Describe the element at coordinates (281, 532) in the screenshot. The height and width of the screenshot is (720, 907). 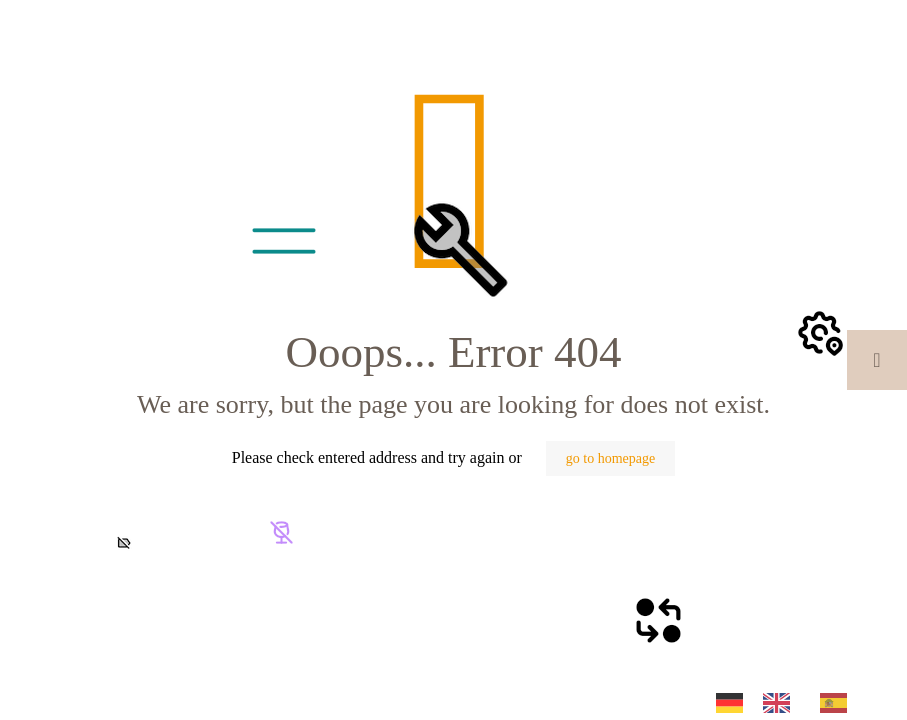
I see `indicates no drinks allowed` at that location.